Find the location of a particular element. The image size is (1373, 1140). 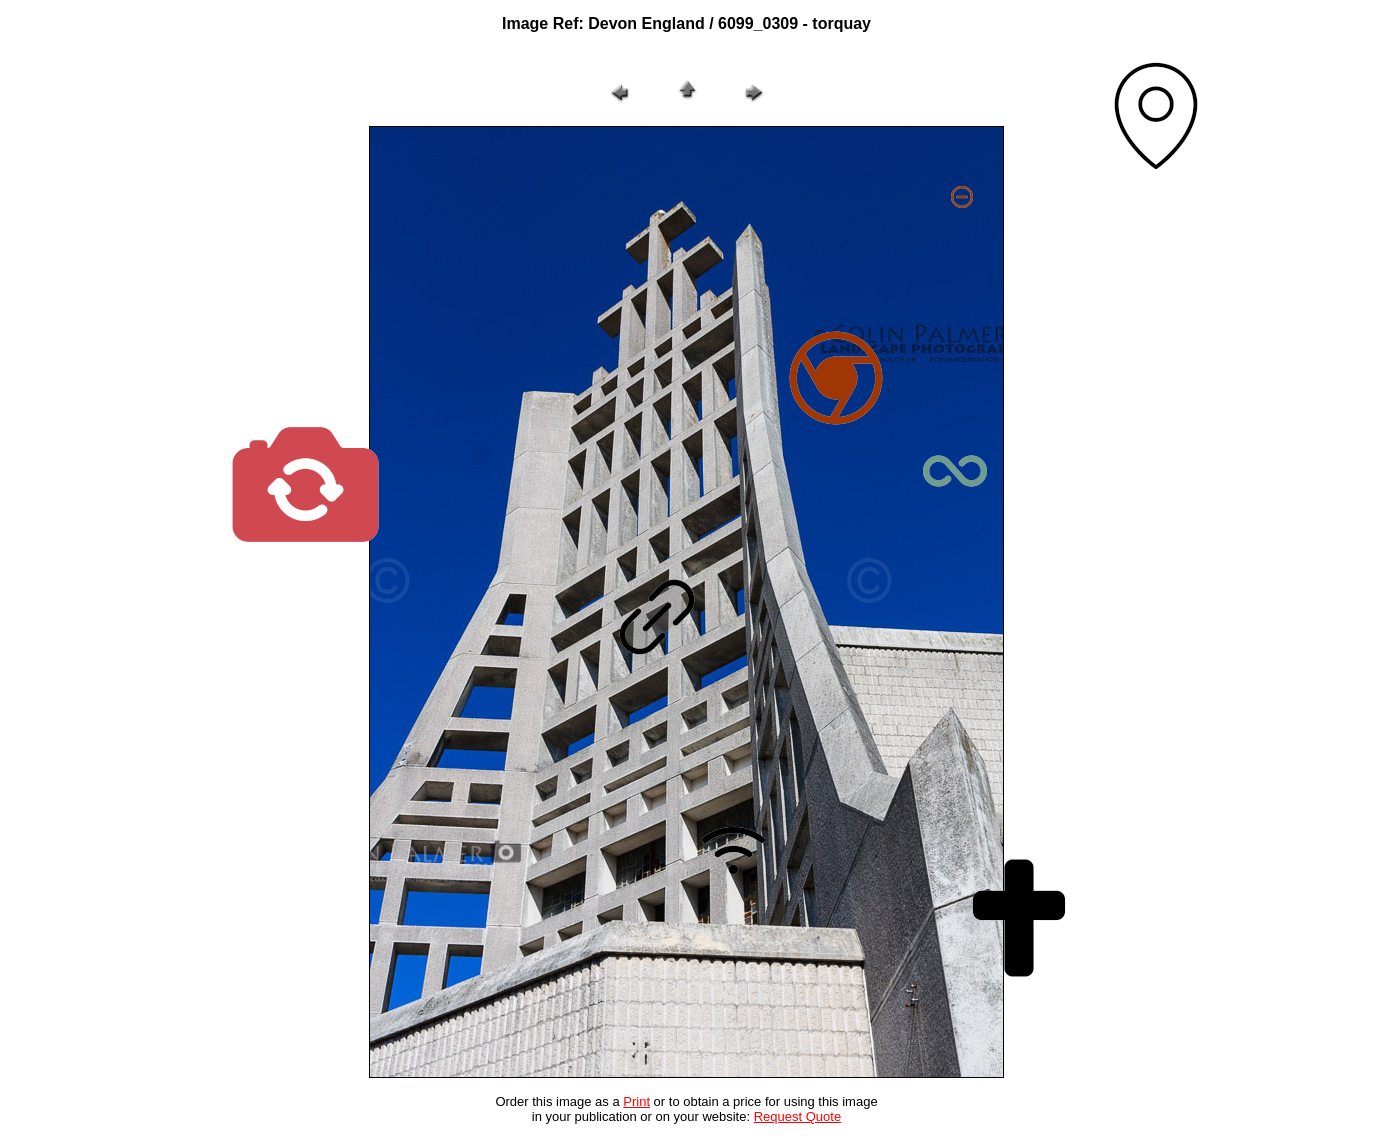

remove an item from a list or cart is located at coordinates (962, 197).